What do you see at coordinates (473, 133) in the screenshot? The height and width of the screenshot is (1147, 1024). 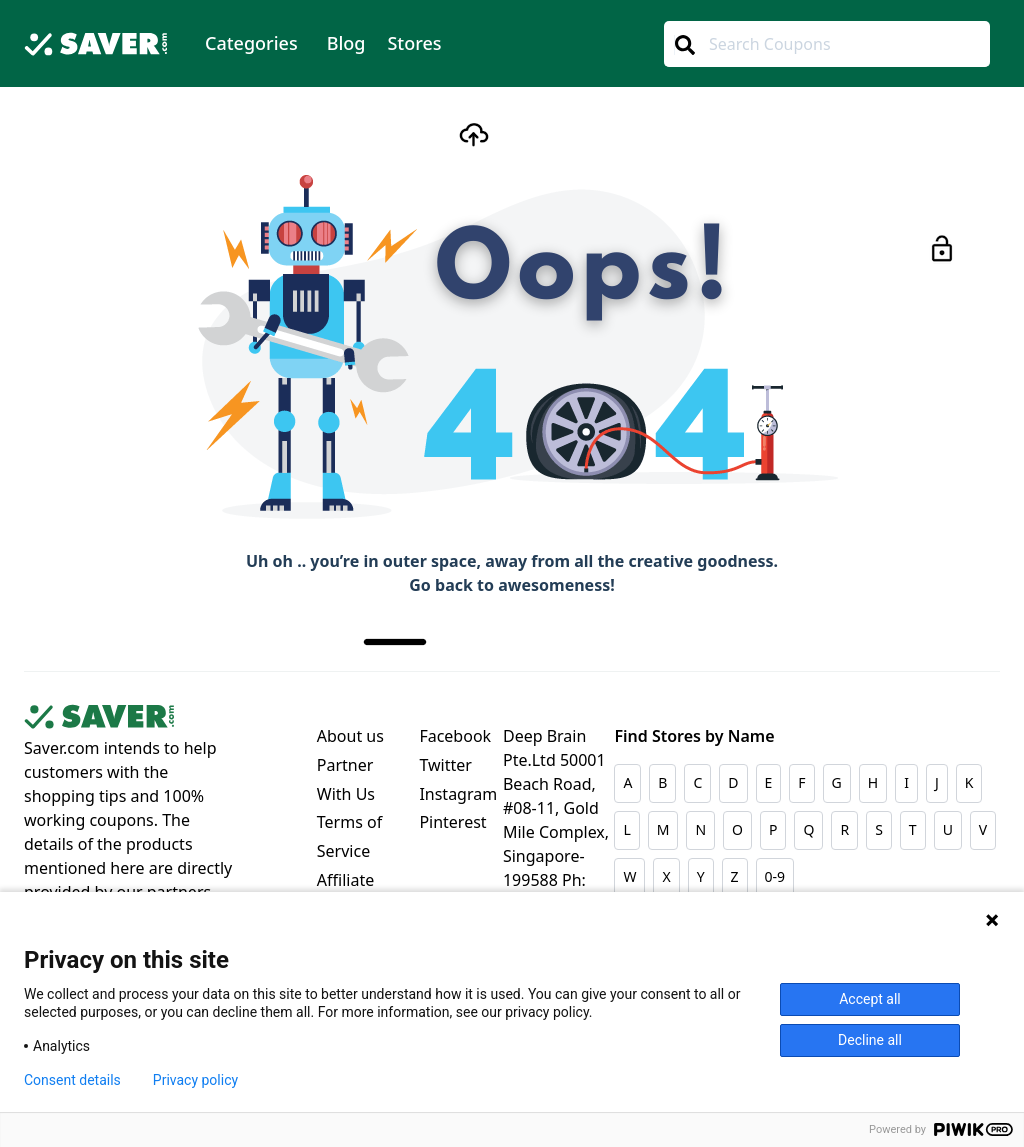 I see `upload file to cloud storage` at bounding box center [473, 133].